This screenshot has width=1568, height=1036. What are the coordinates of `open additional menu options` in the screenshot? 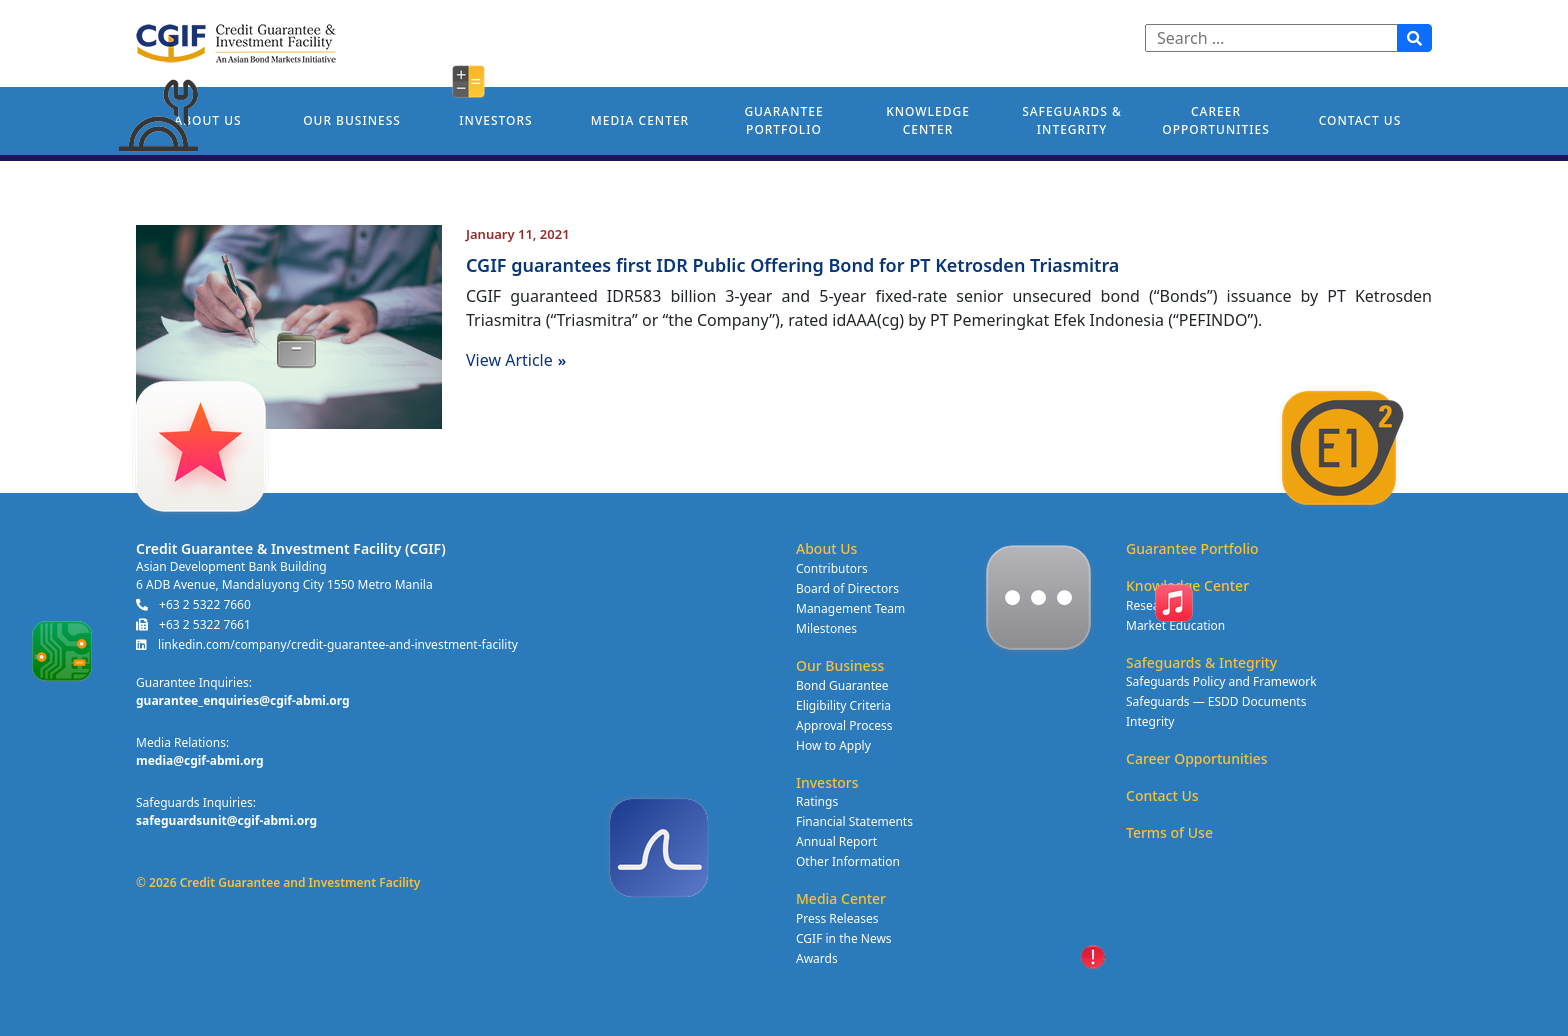 It's located at (1038, 599).